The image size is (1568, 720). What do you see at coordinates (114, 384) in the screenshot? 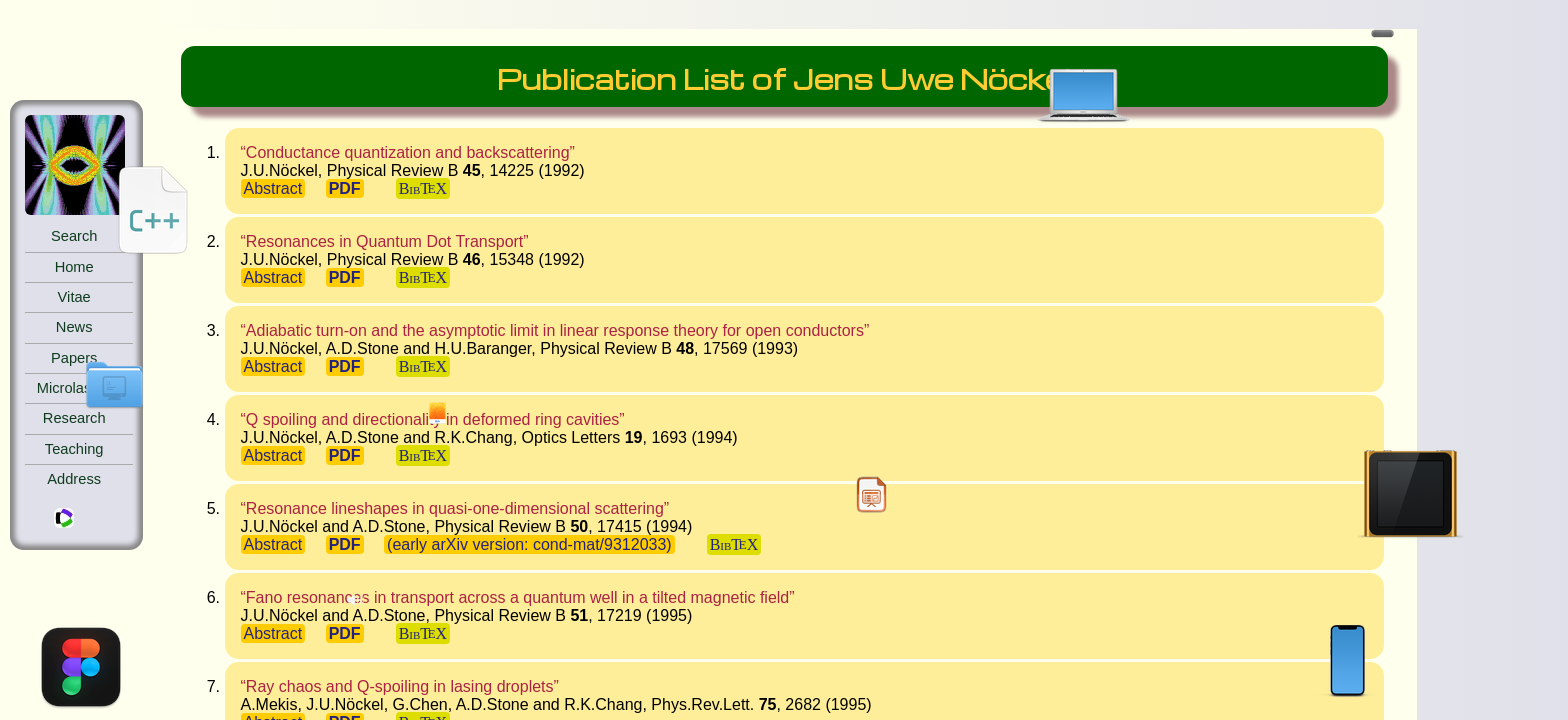
I see `open PC or windows computer folder` at bounding box center [114, 384].